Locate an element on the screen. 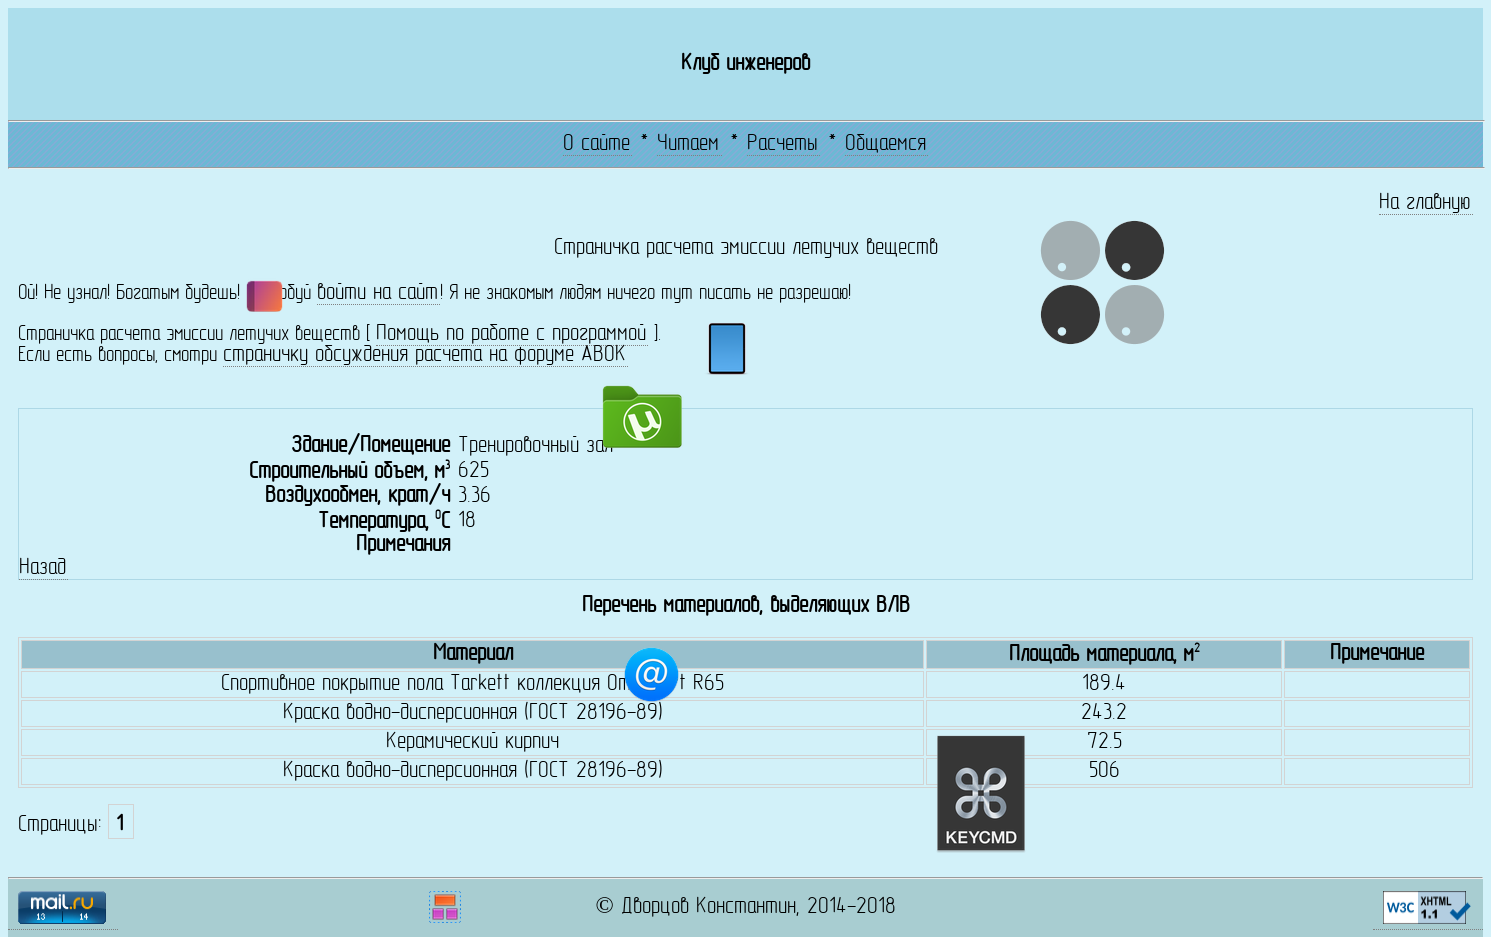 This screenshot has height=937, width=1491. access keyboard shortcuts and command key bindings is located at coordinates (981, 796).